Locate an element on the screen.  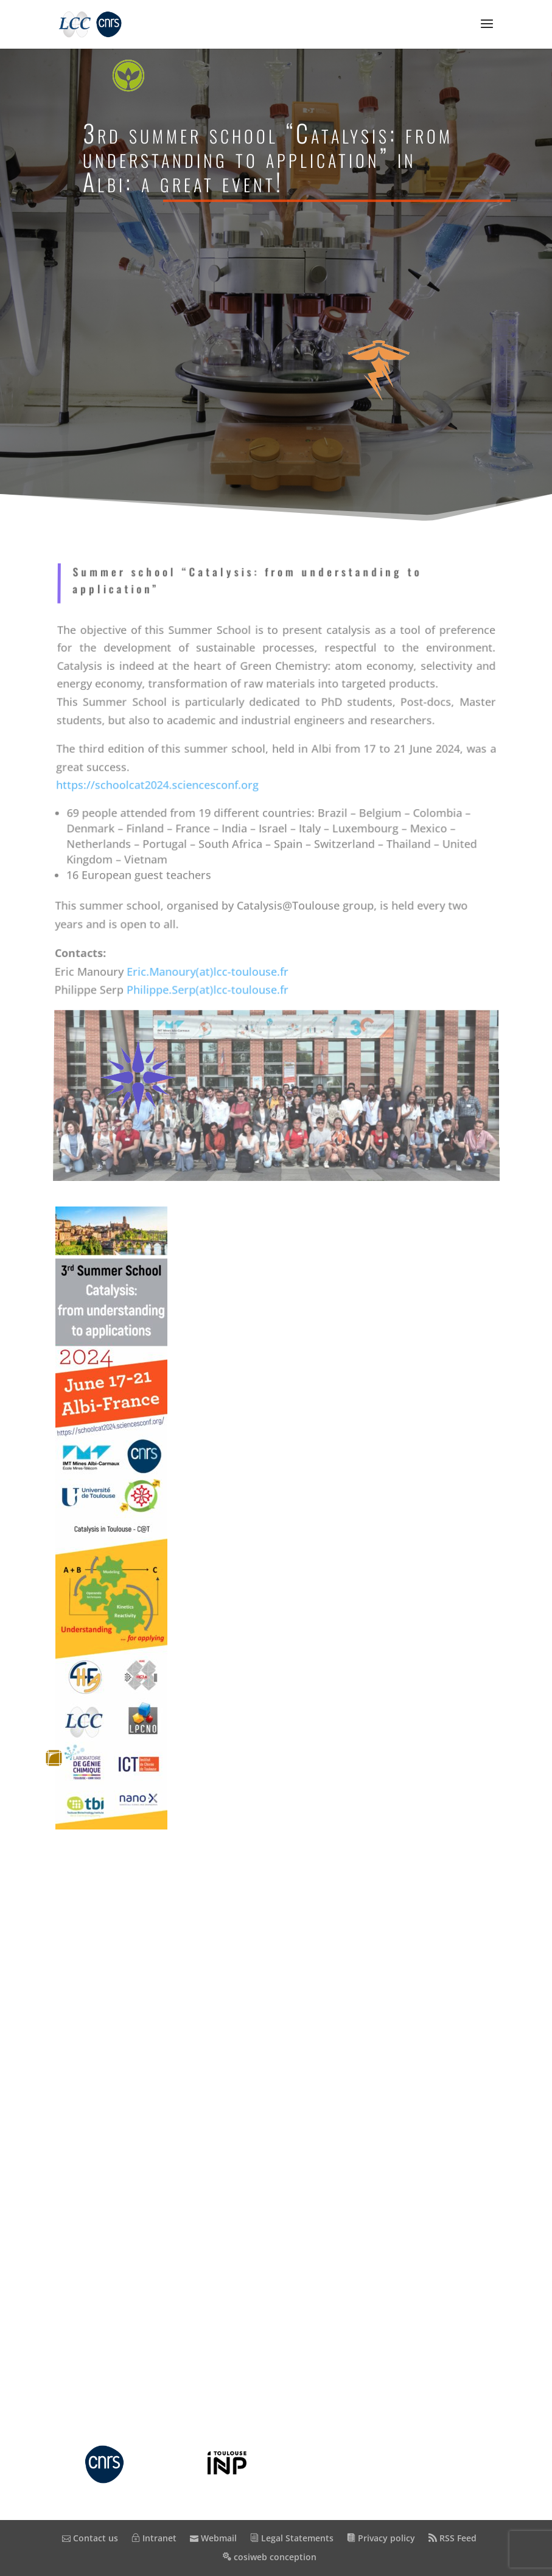
indicates an amethyst gem resource or currency is located at coordinates (54, 1758).